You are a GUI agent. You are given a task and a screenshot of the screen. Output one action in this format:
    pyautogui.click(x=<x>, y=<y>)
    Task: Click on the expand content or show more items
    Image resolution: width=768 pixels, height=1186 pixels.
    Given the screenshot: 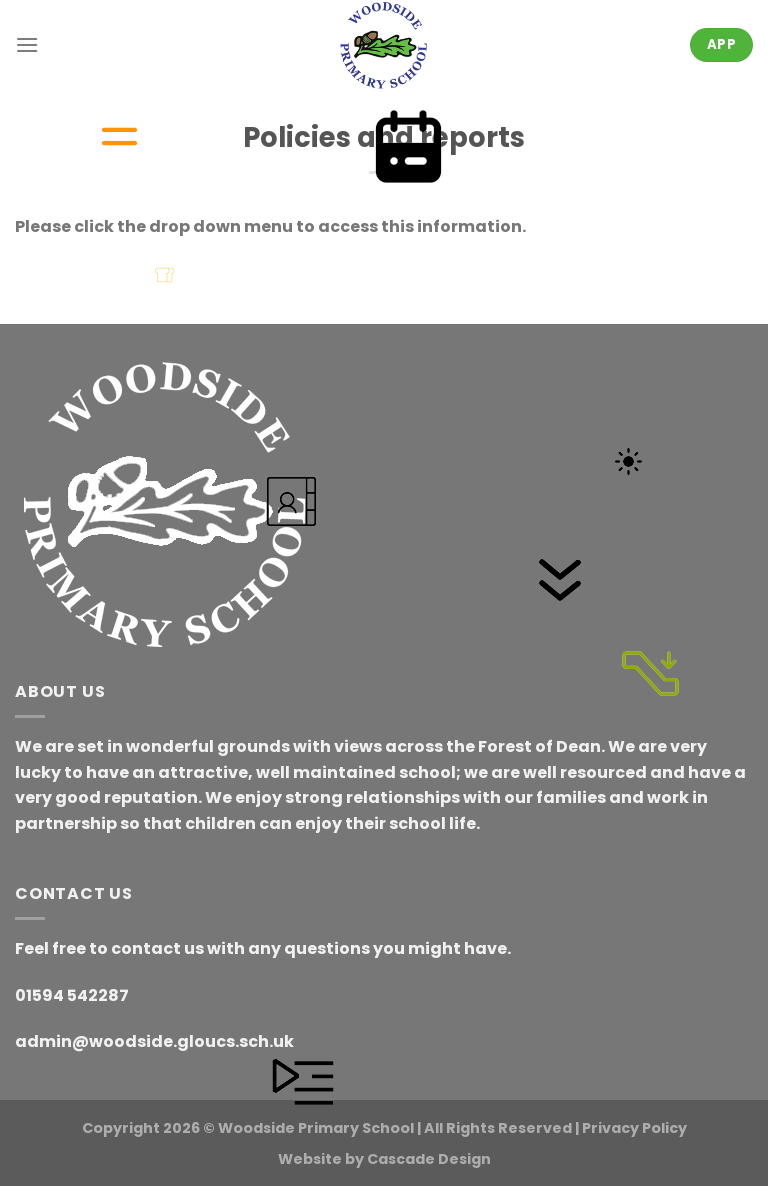 What is the action you would take?
    pyautogui.click(x=560, y=580)
    